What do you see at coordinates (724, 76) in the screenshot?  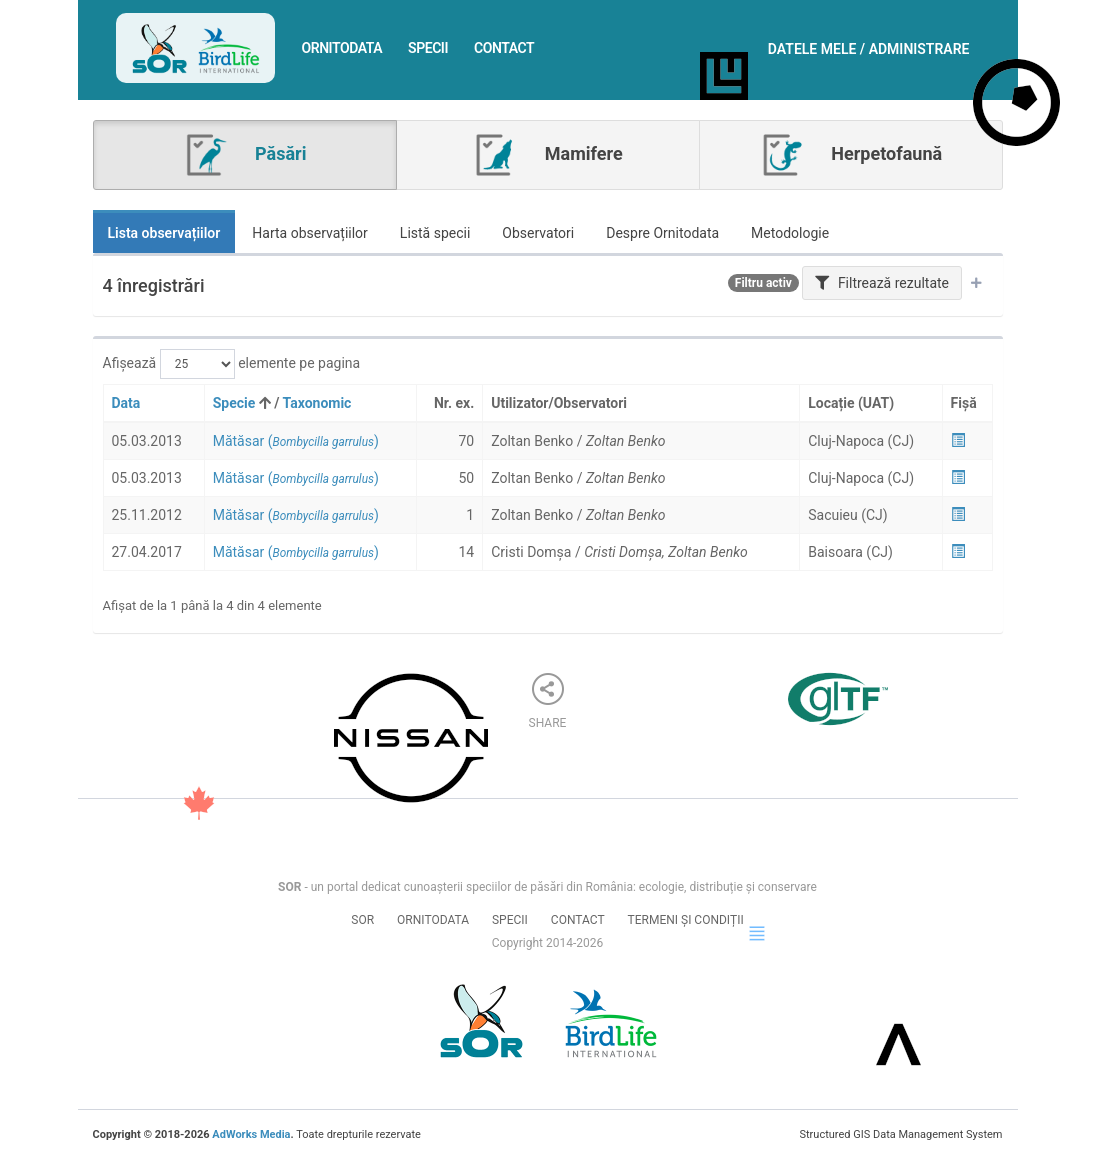 I see `ludwig brand logo` at bounding box center [724, 76].